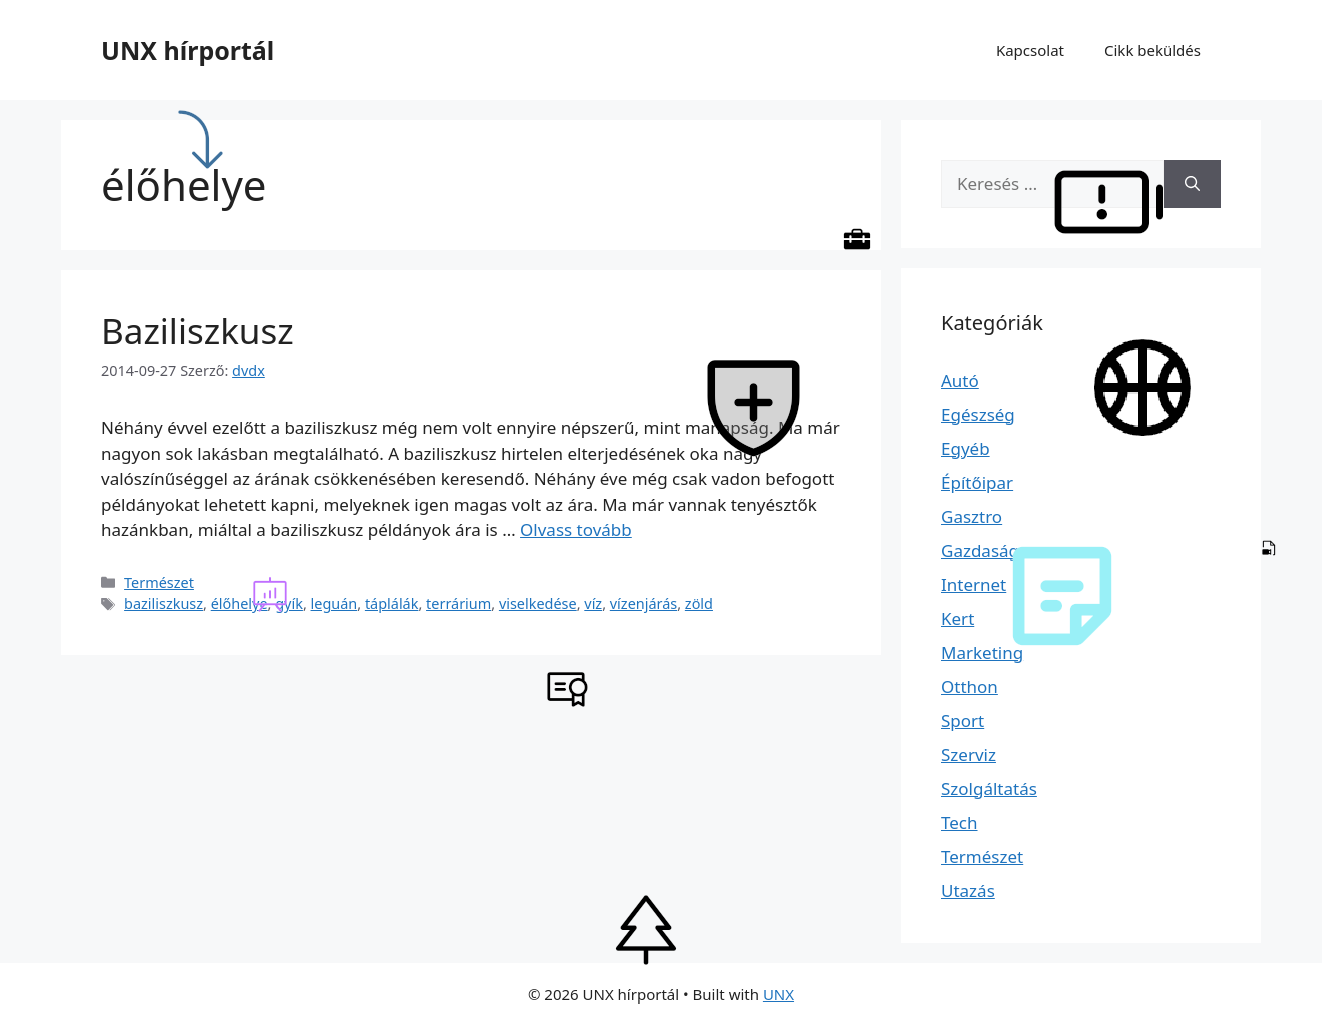 The height and width of the screenshot is (1026, 1322). What do you see at coordinates (1269, 548) in the screenshot?
I see `open a video file` at bounding box center [1269, 548].